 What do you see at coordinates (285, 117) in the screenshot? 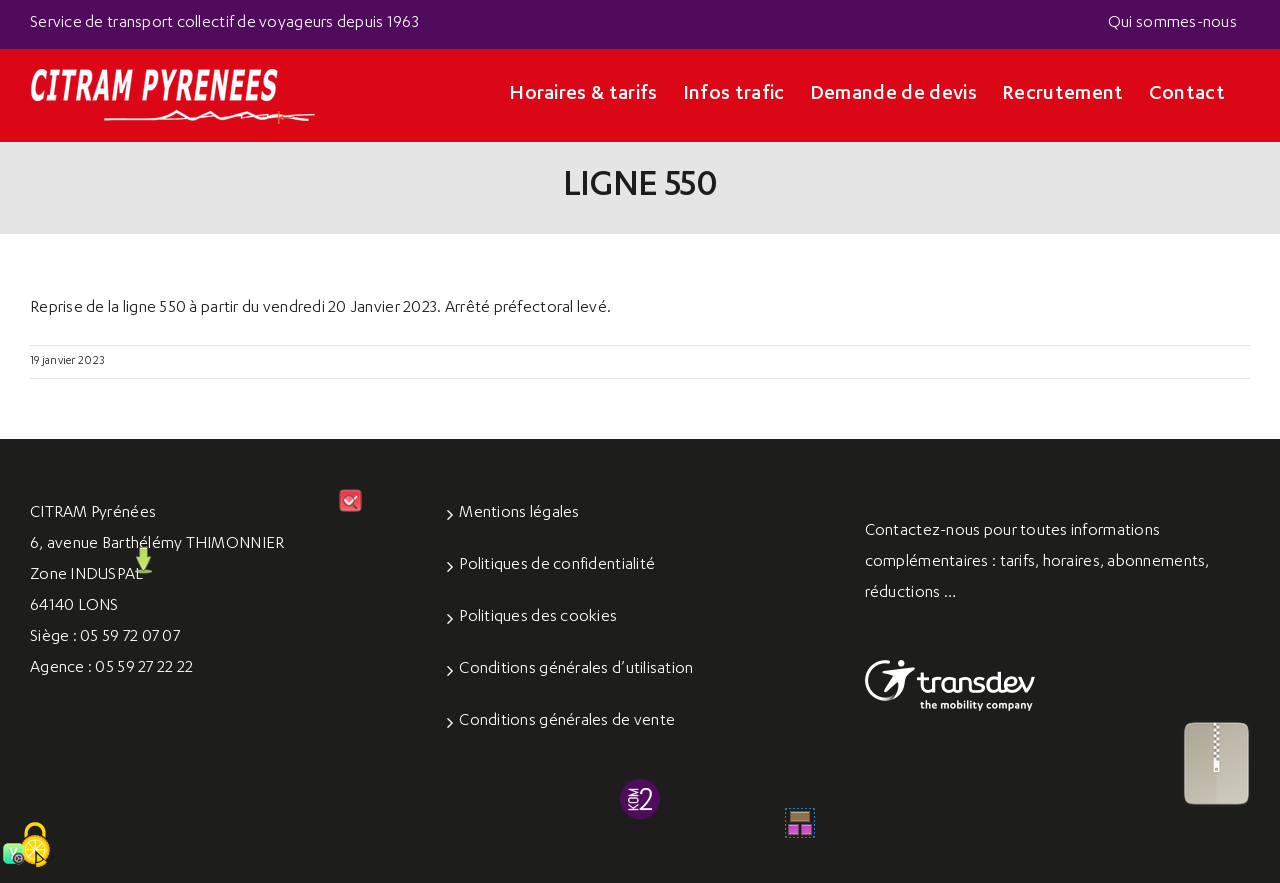
I see `go to the first item in a list or sequence` at bounding box center [285, 117].